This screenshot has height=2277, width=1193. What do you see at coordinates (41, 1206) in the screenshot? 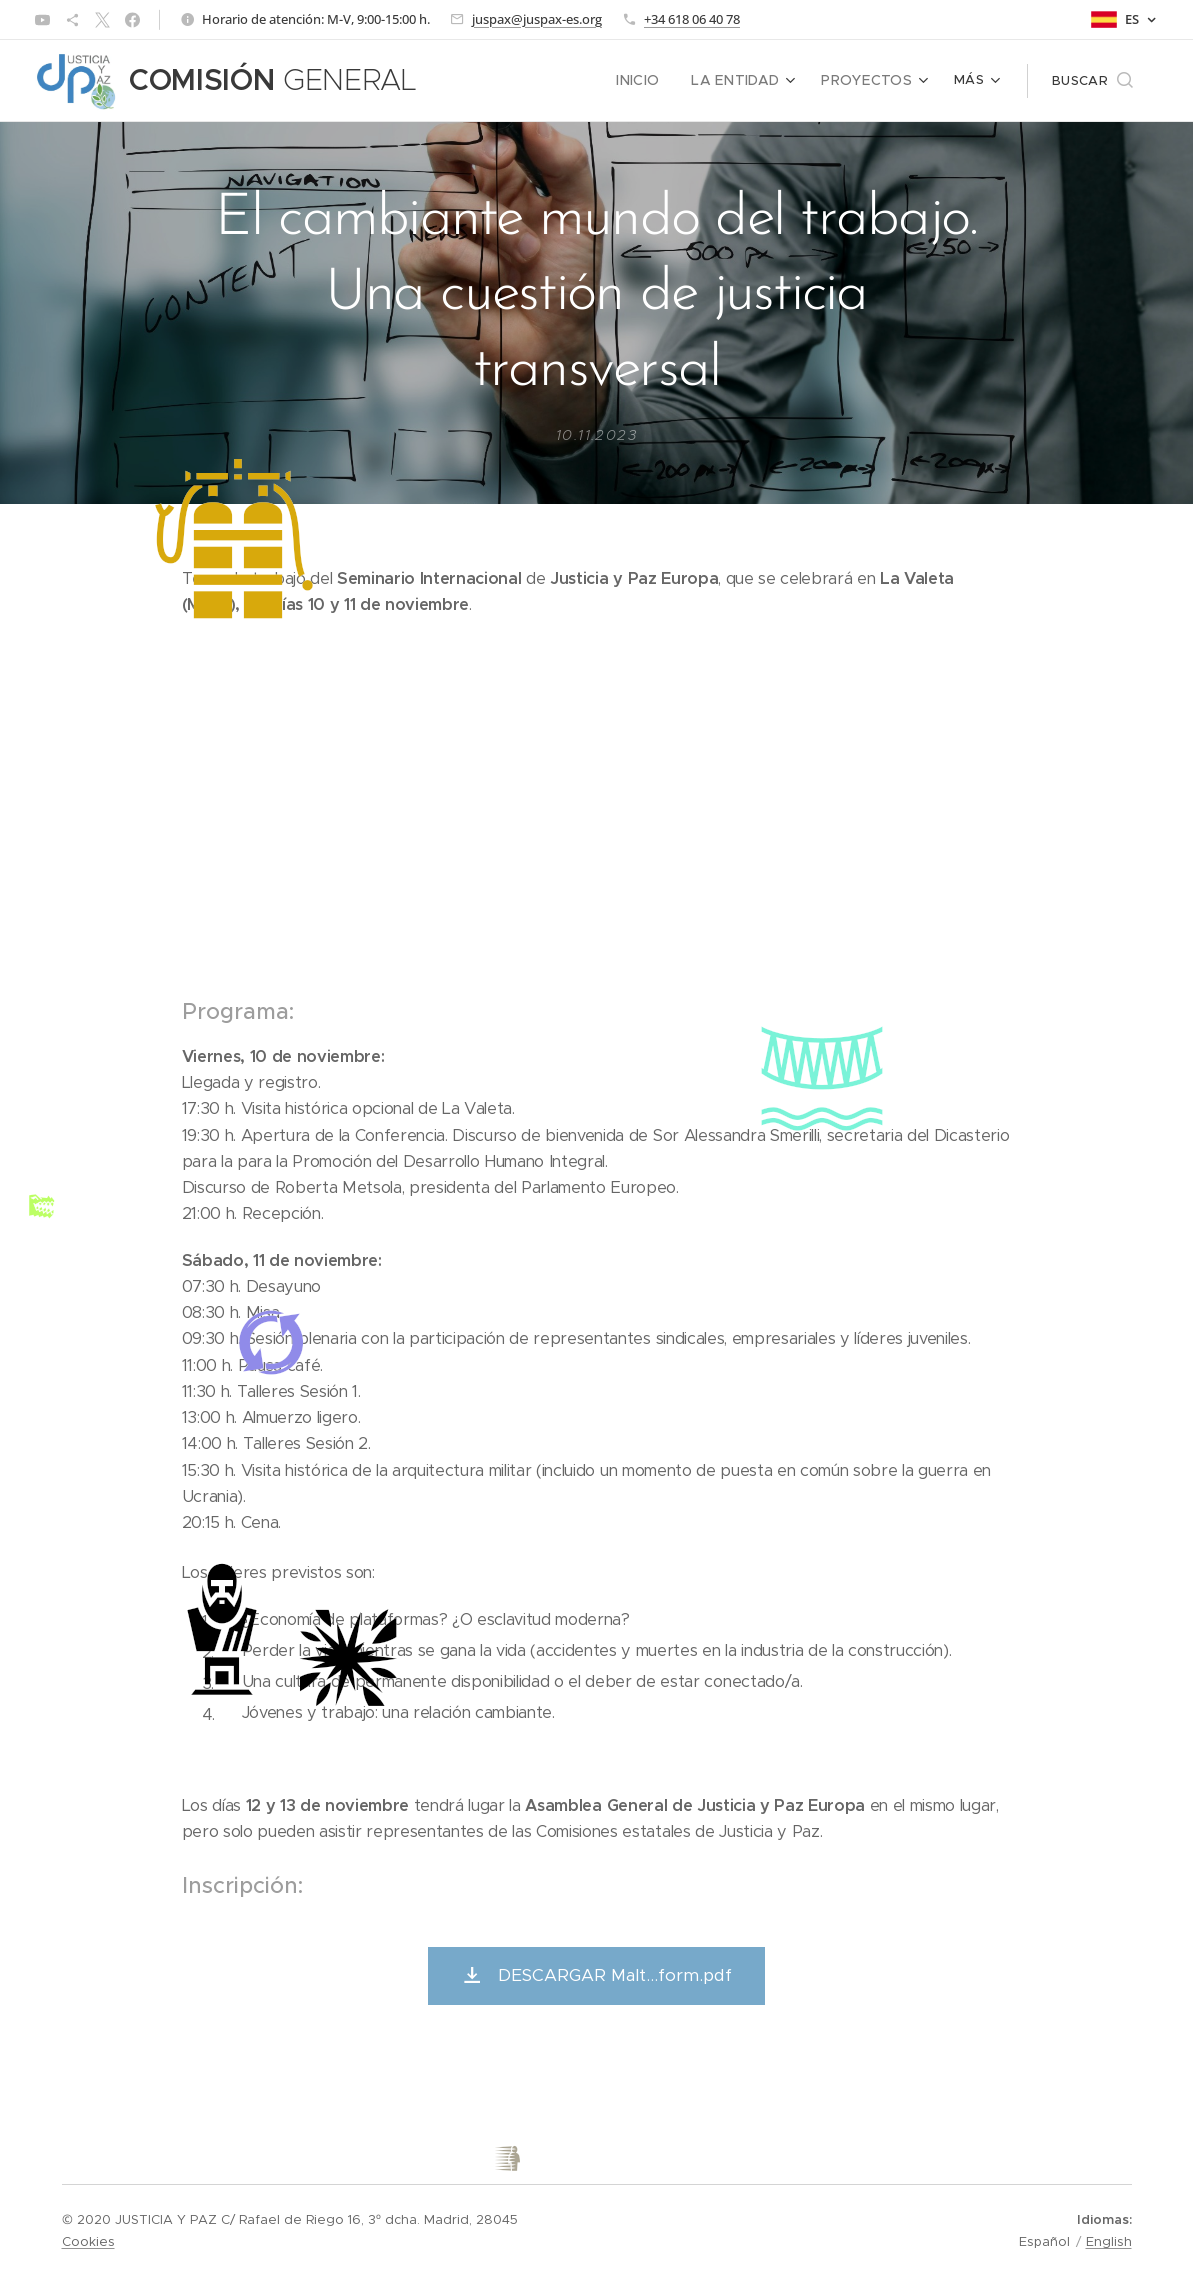
I see `indicates a danger or hazard zone in a game` at bounding box center [41, 1206].